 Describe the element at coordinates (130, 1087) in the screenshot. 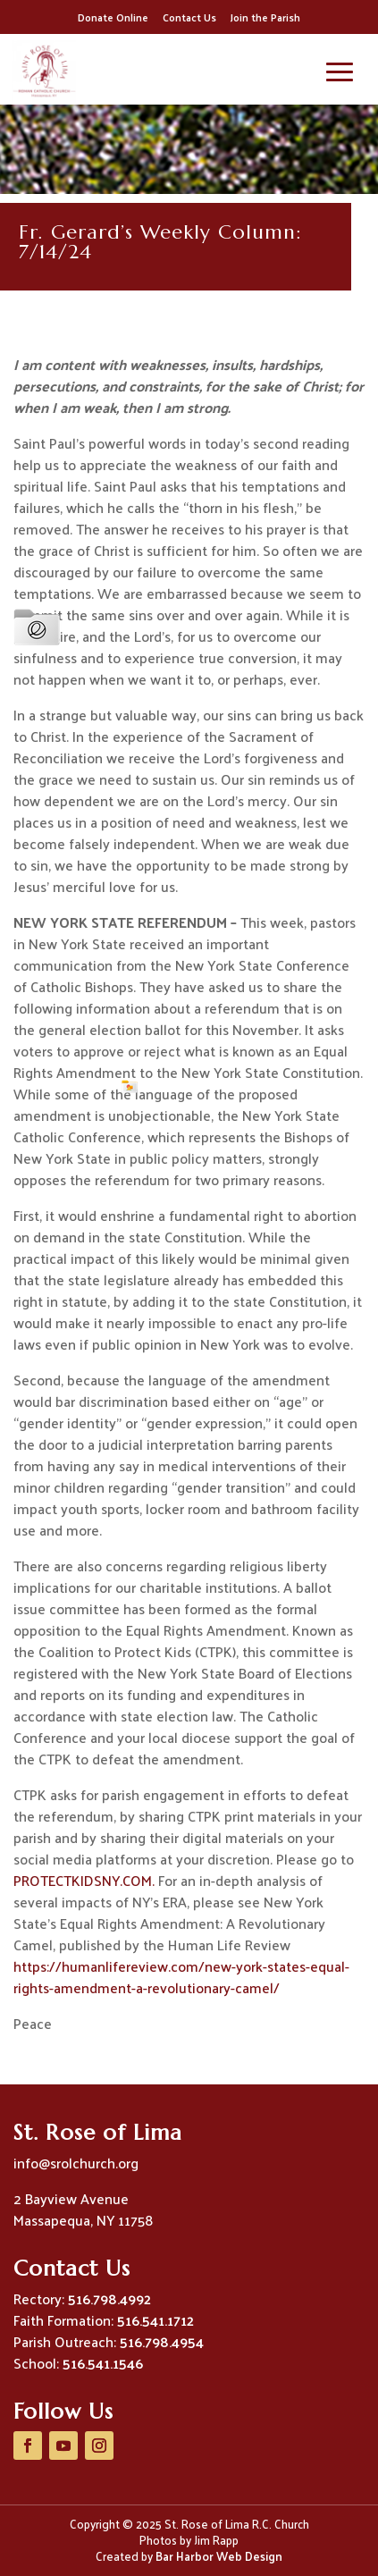

I see `open folder containing LibreOffice Draw files` at that location.